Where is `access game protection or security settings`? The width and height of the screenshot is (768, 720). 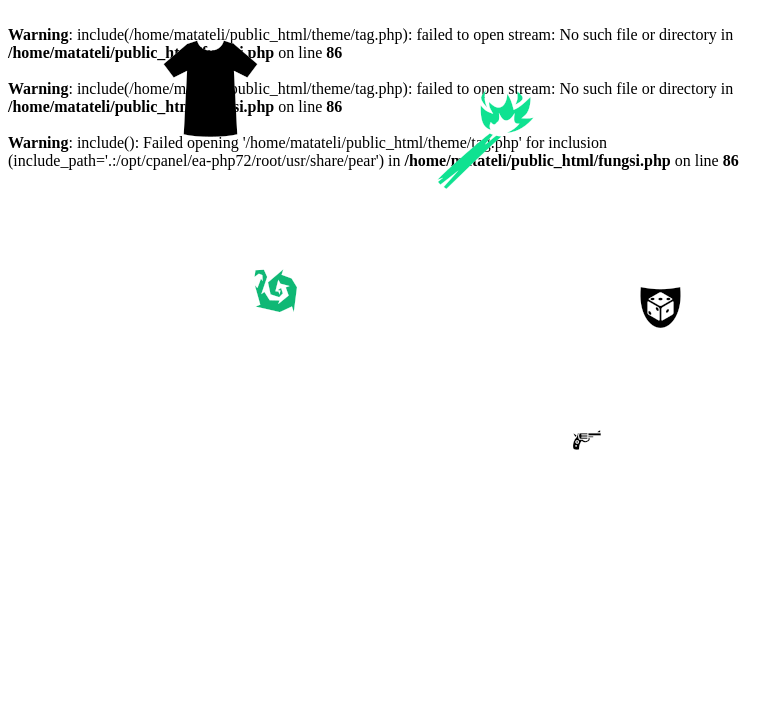
access game protection or security settings is located at coordinates (660, 307).